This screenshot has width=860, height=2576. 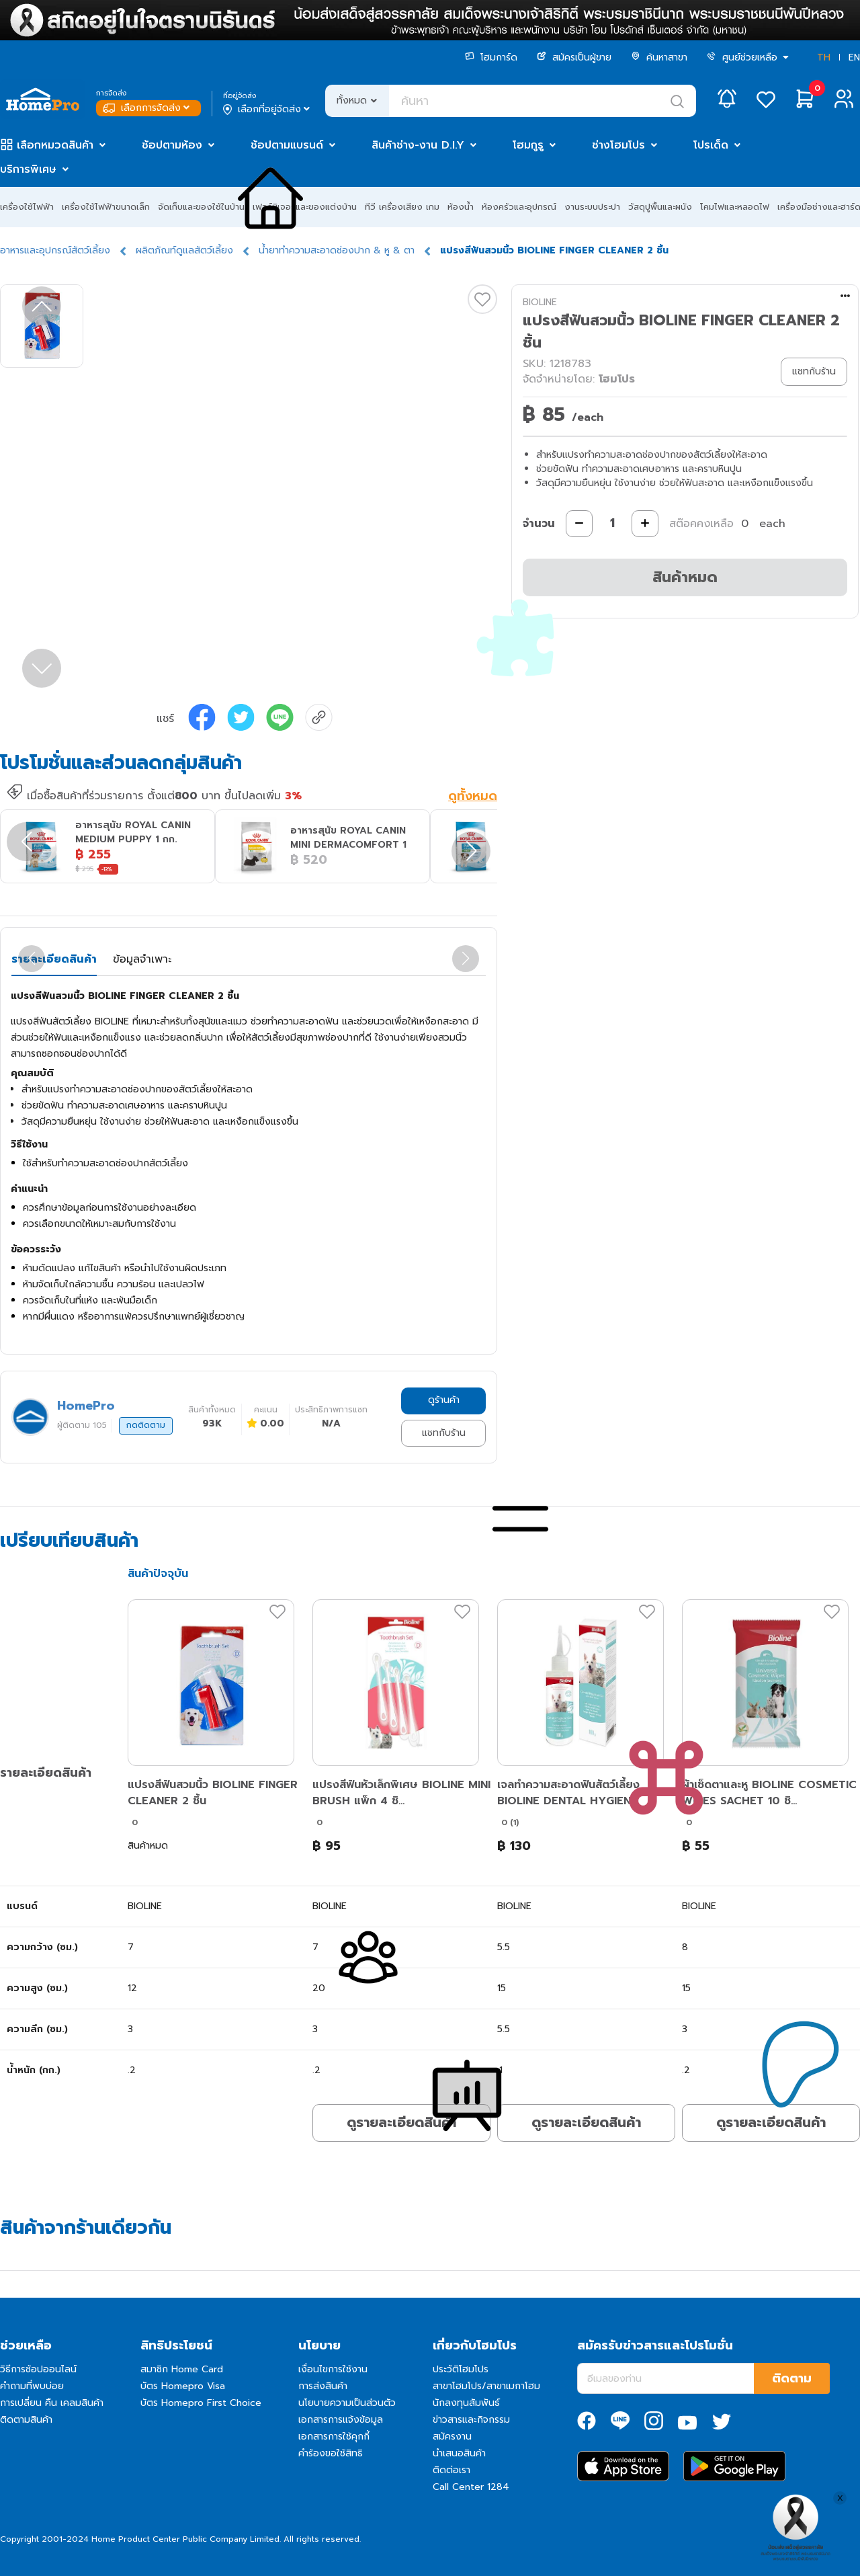 I want to click on navigate to home screen, so click(x=270, y=198).